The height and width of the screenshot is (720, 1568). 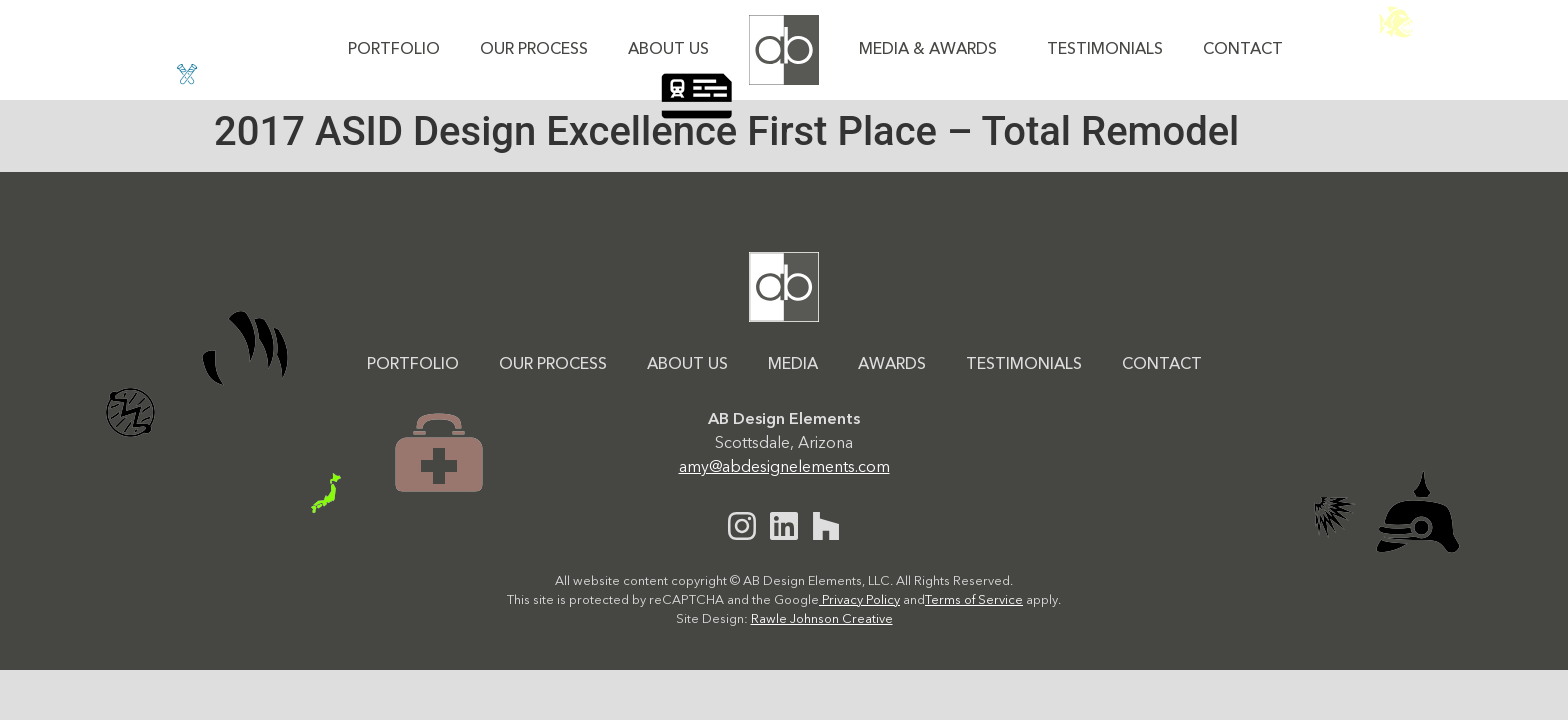 What do you see at coordinates (187, 74) in the screenshot?
I see `access laboratory or science features` at bounding box center [187, 74].